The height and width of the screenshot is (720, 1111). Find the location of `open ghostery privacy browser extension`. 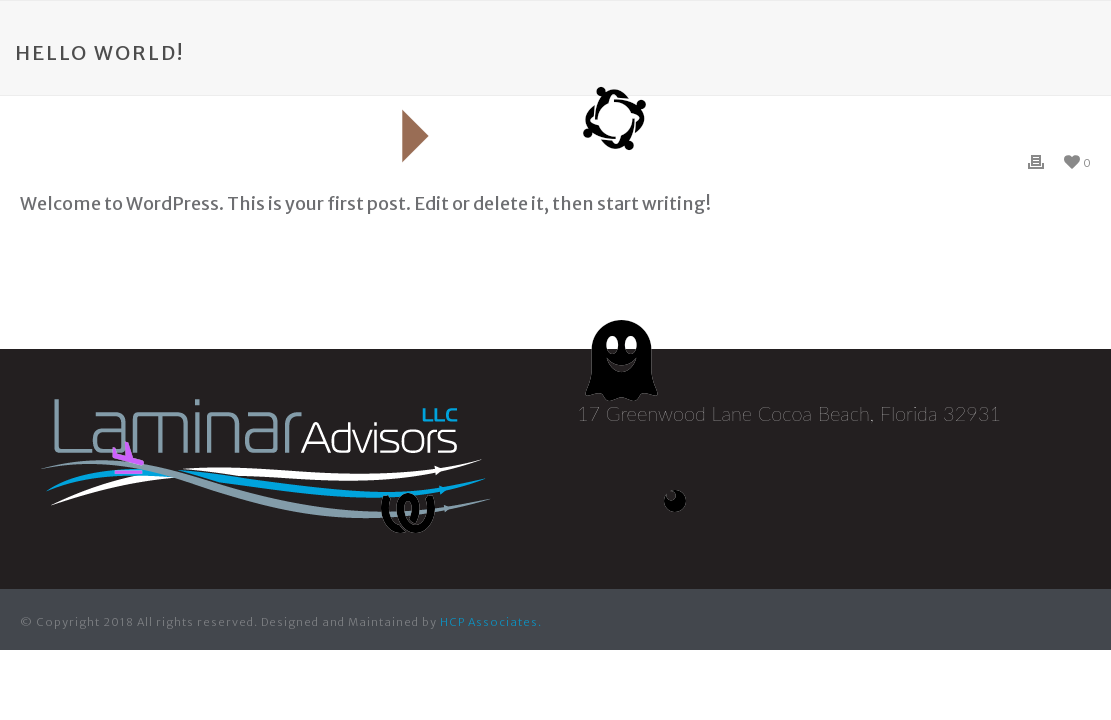

open ghostery privacy browser extension is located at coordinates (621, 360).